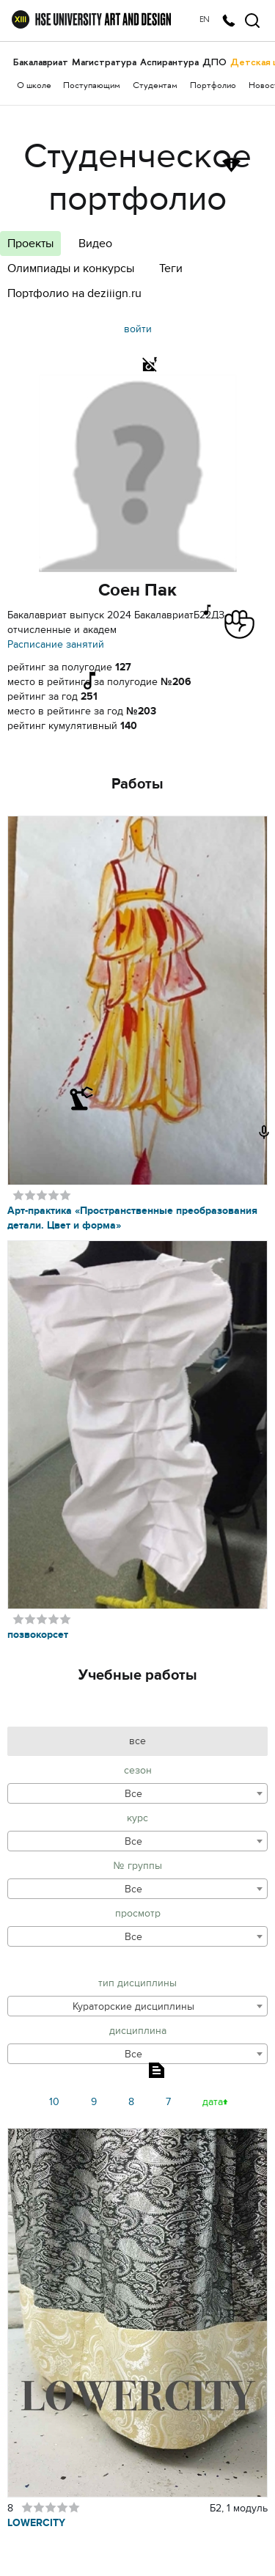 The image size is (275, 2576). What do you see at coordinates (207, 610) in the screenshot?
I see `play or access audio content` at bounding box center [207, 610].